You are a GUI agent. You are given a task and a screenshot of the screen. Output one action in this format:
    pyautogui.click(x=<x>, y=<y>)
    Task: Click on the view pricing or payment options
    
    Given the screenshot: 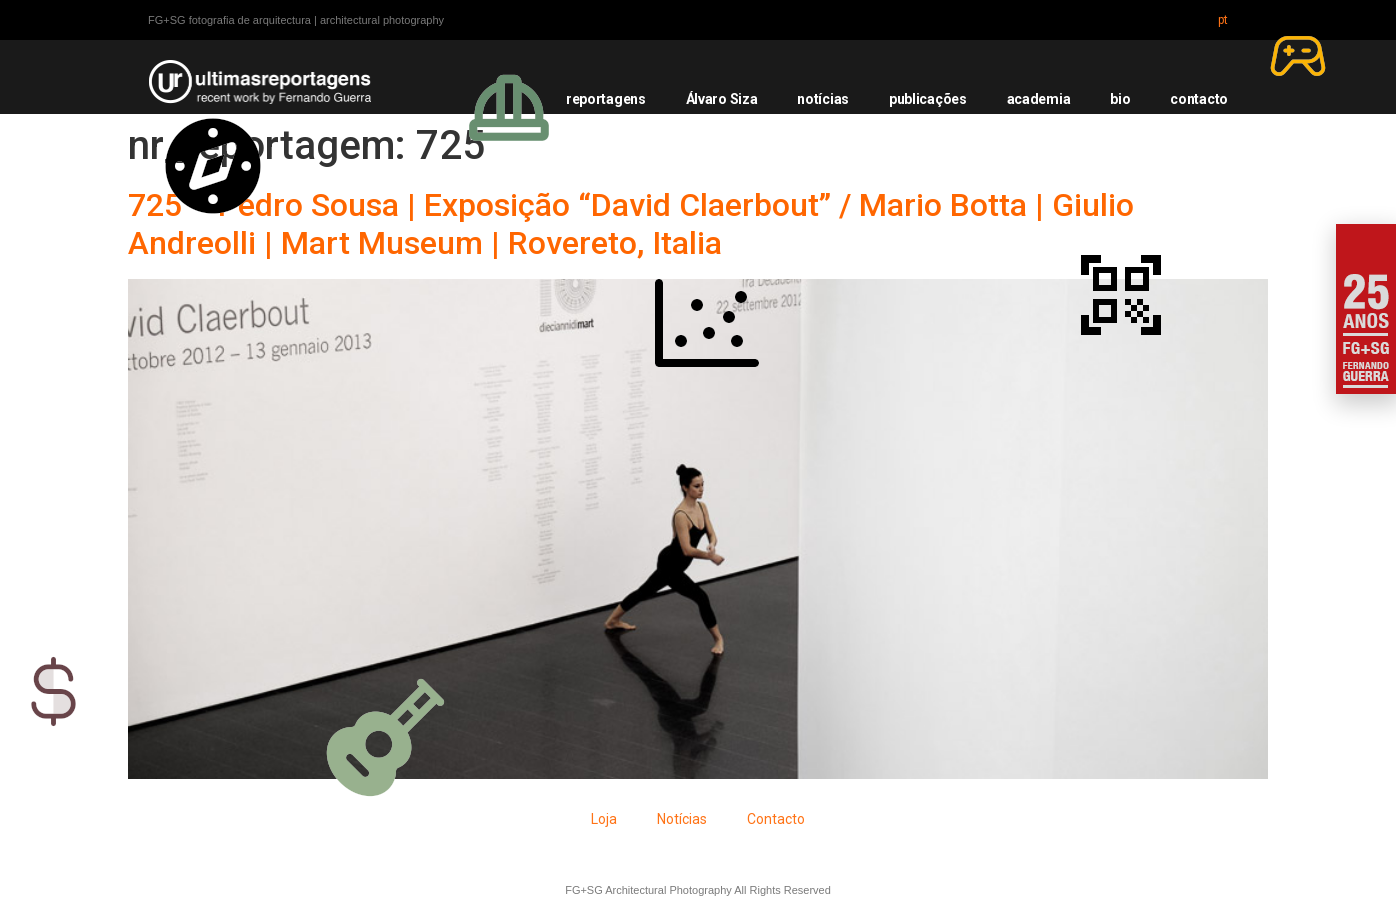 What is the action you would take?
    pyautogui.click(x=53, y=691)
    